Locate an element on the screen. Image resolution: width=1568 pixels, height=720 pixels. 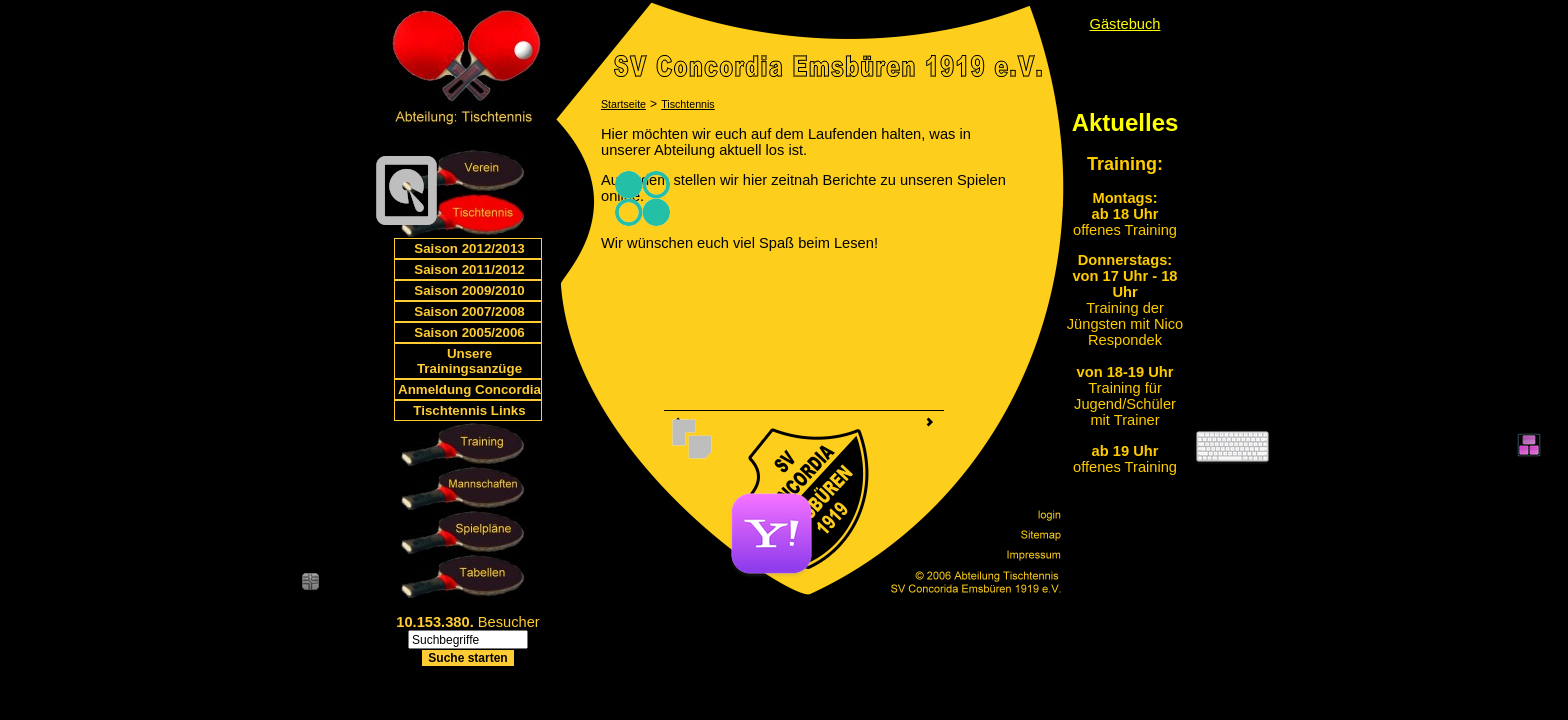
open Yahoo web app is located at coordinates (771, 533).